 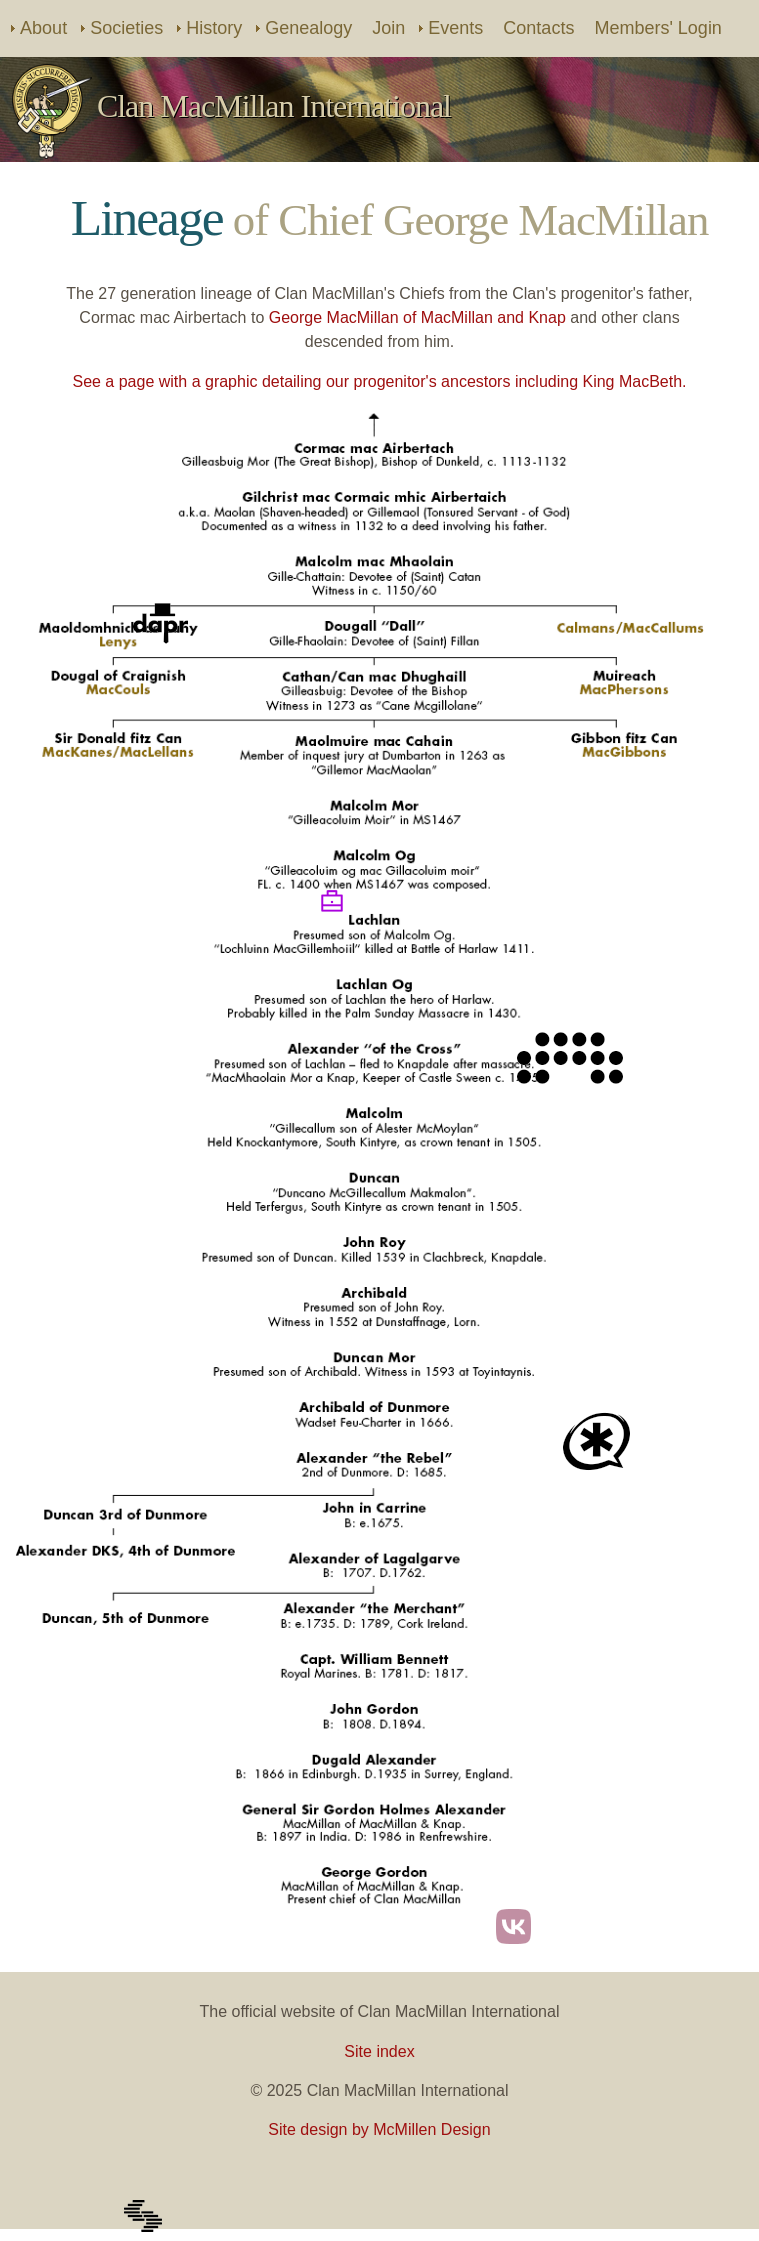 I want to click on dapr distributed application runtime logo, so click(x=160, y=623).